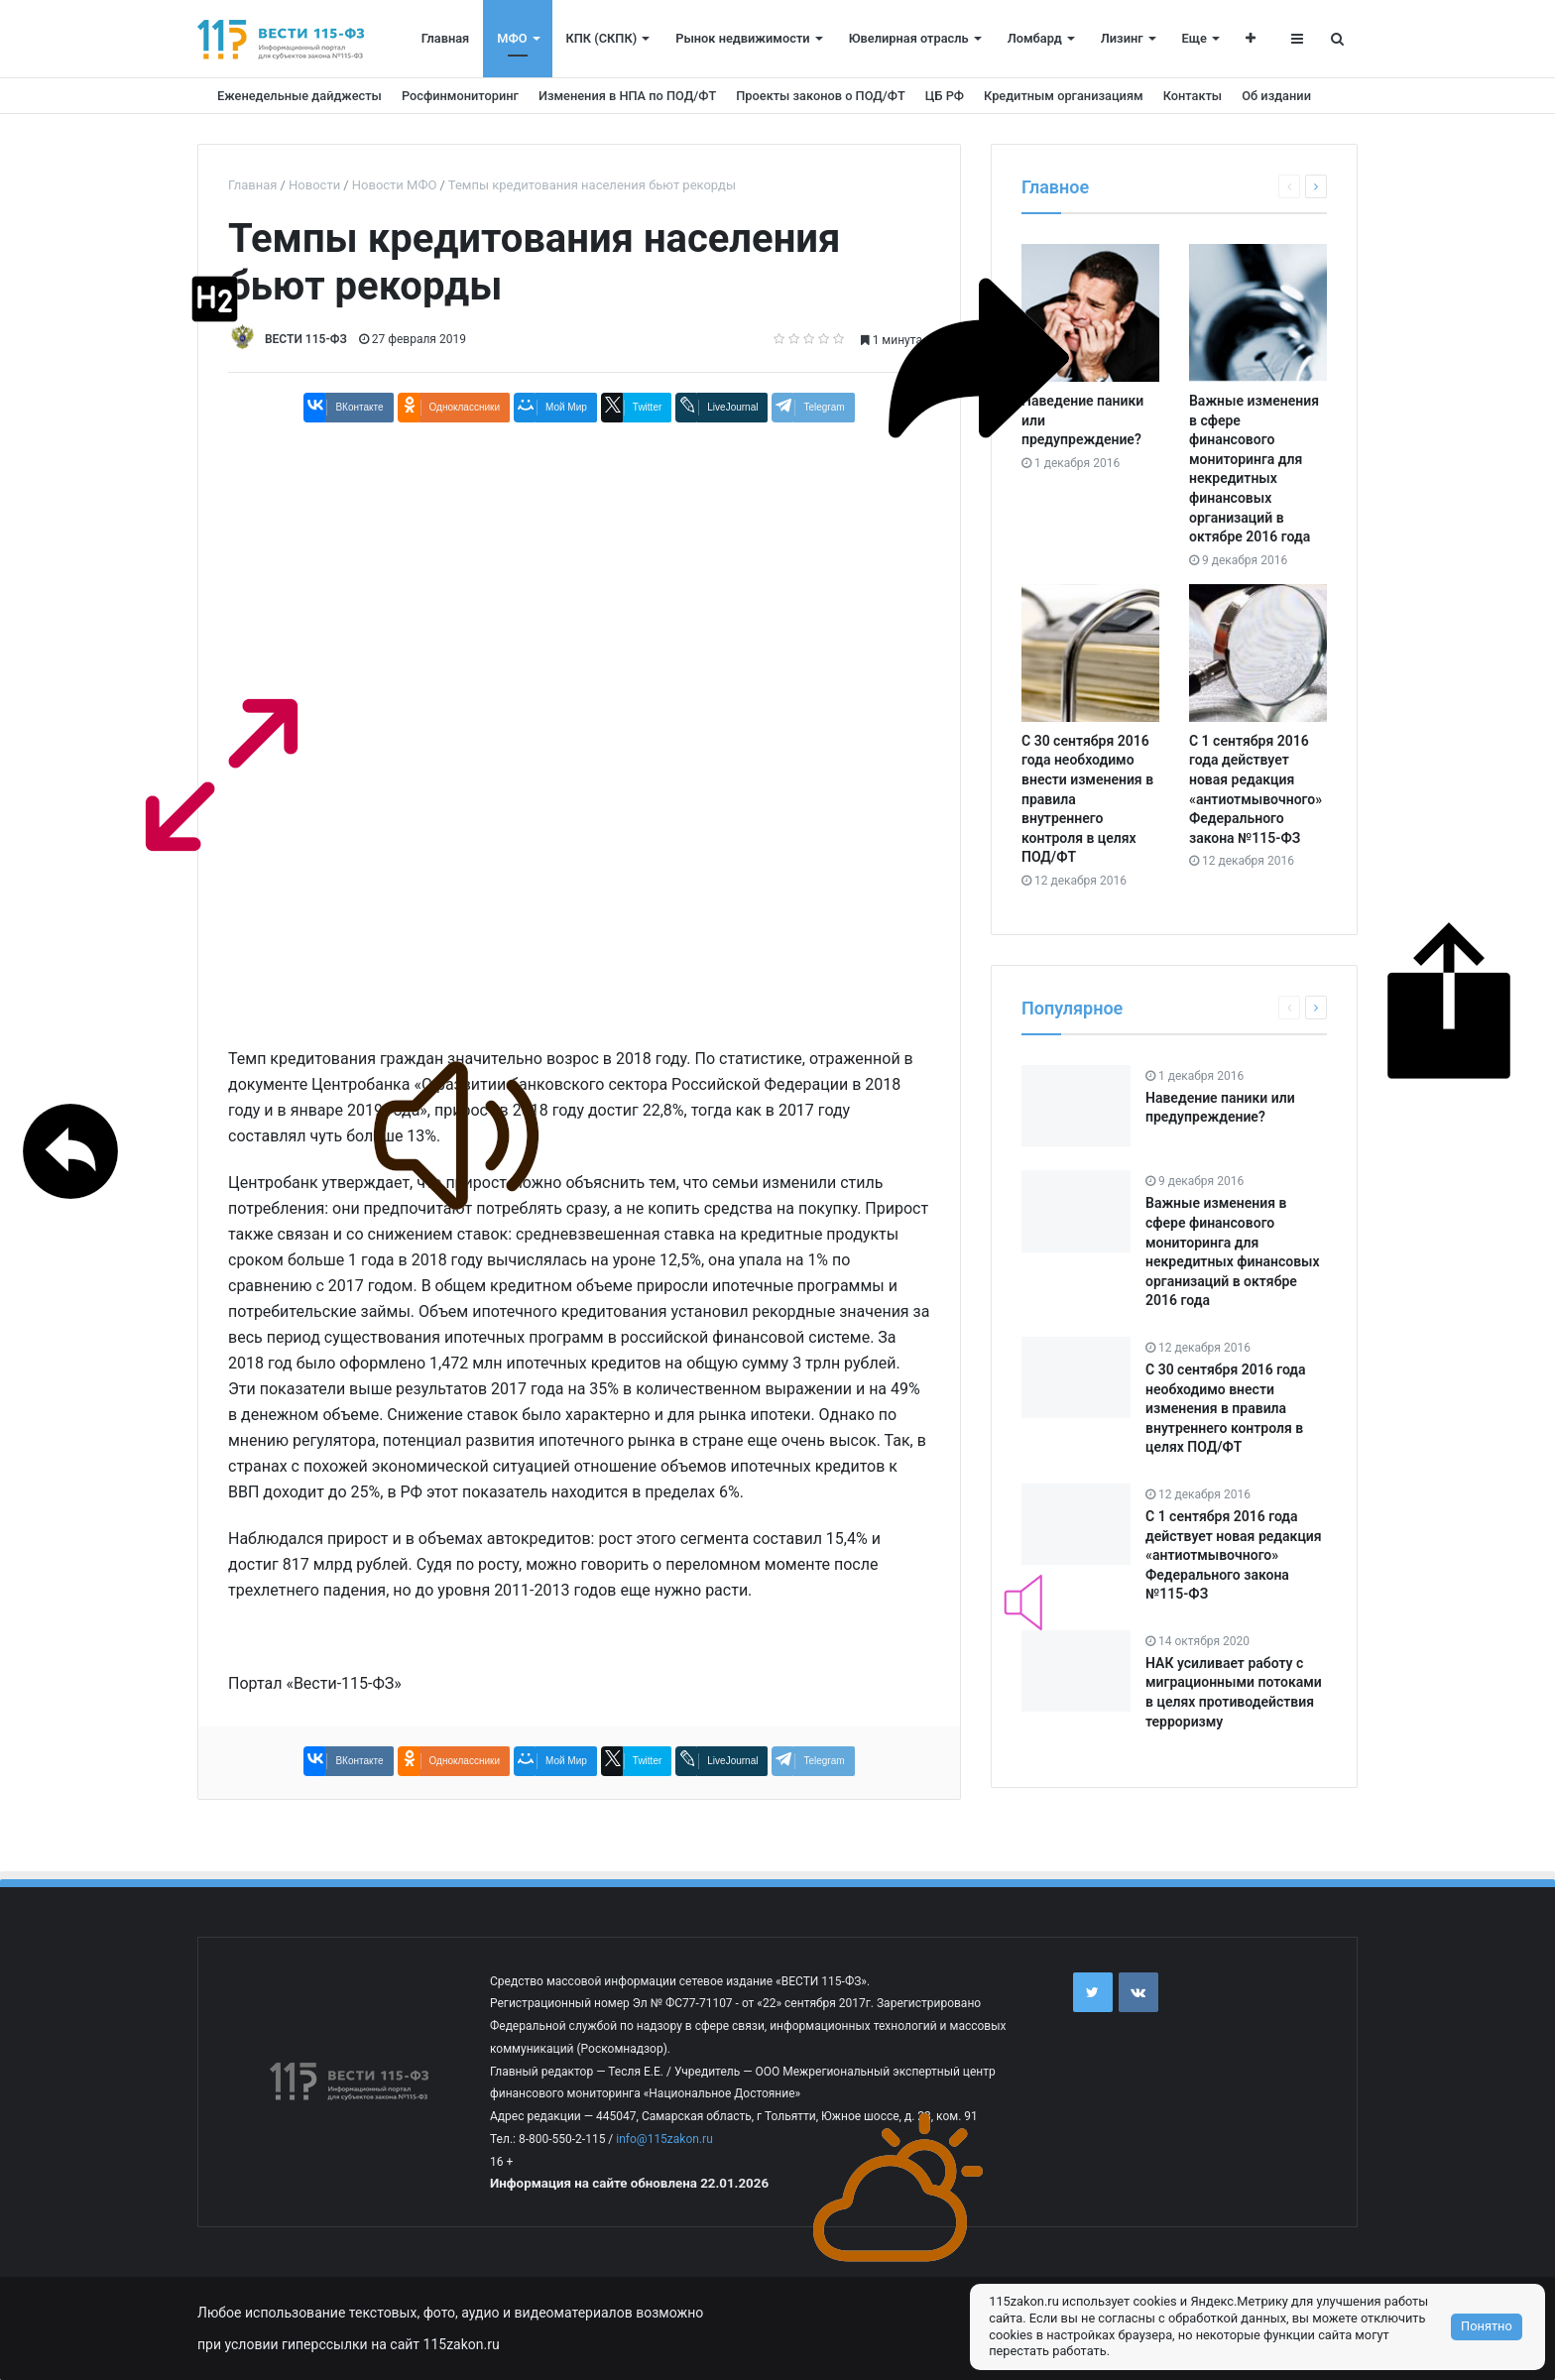 This screenshot has height=2380, width=1555. I want to click on indicates partly cloudy weather conditions, so click(897, 2187).